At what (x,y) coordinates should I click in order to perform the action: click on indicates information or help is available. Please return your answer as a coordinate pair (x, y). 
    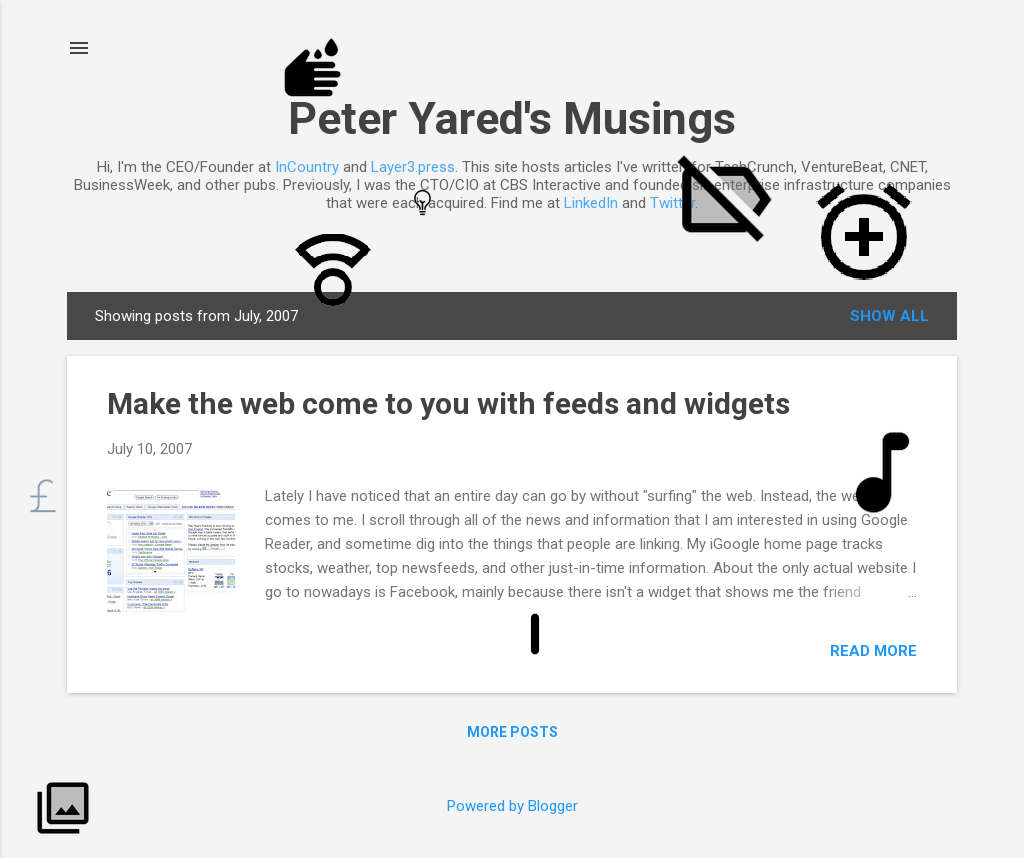
    Looking at the image, I should click on (535, 634).